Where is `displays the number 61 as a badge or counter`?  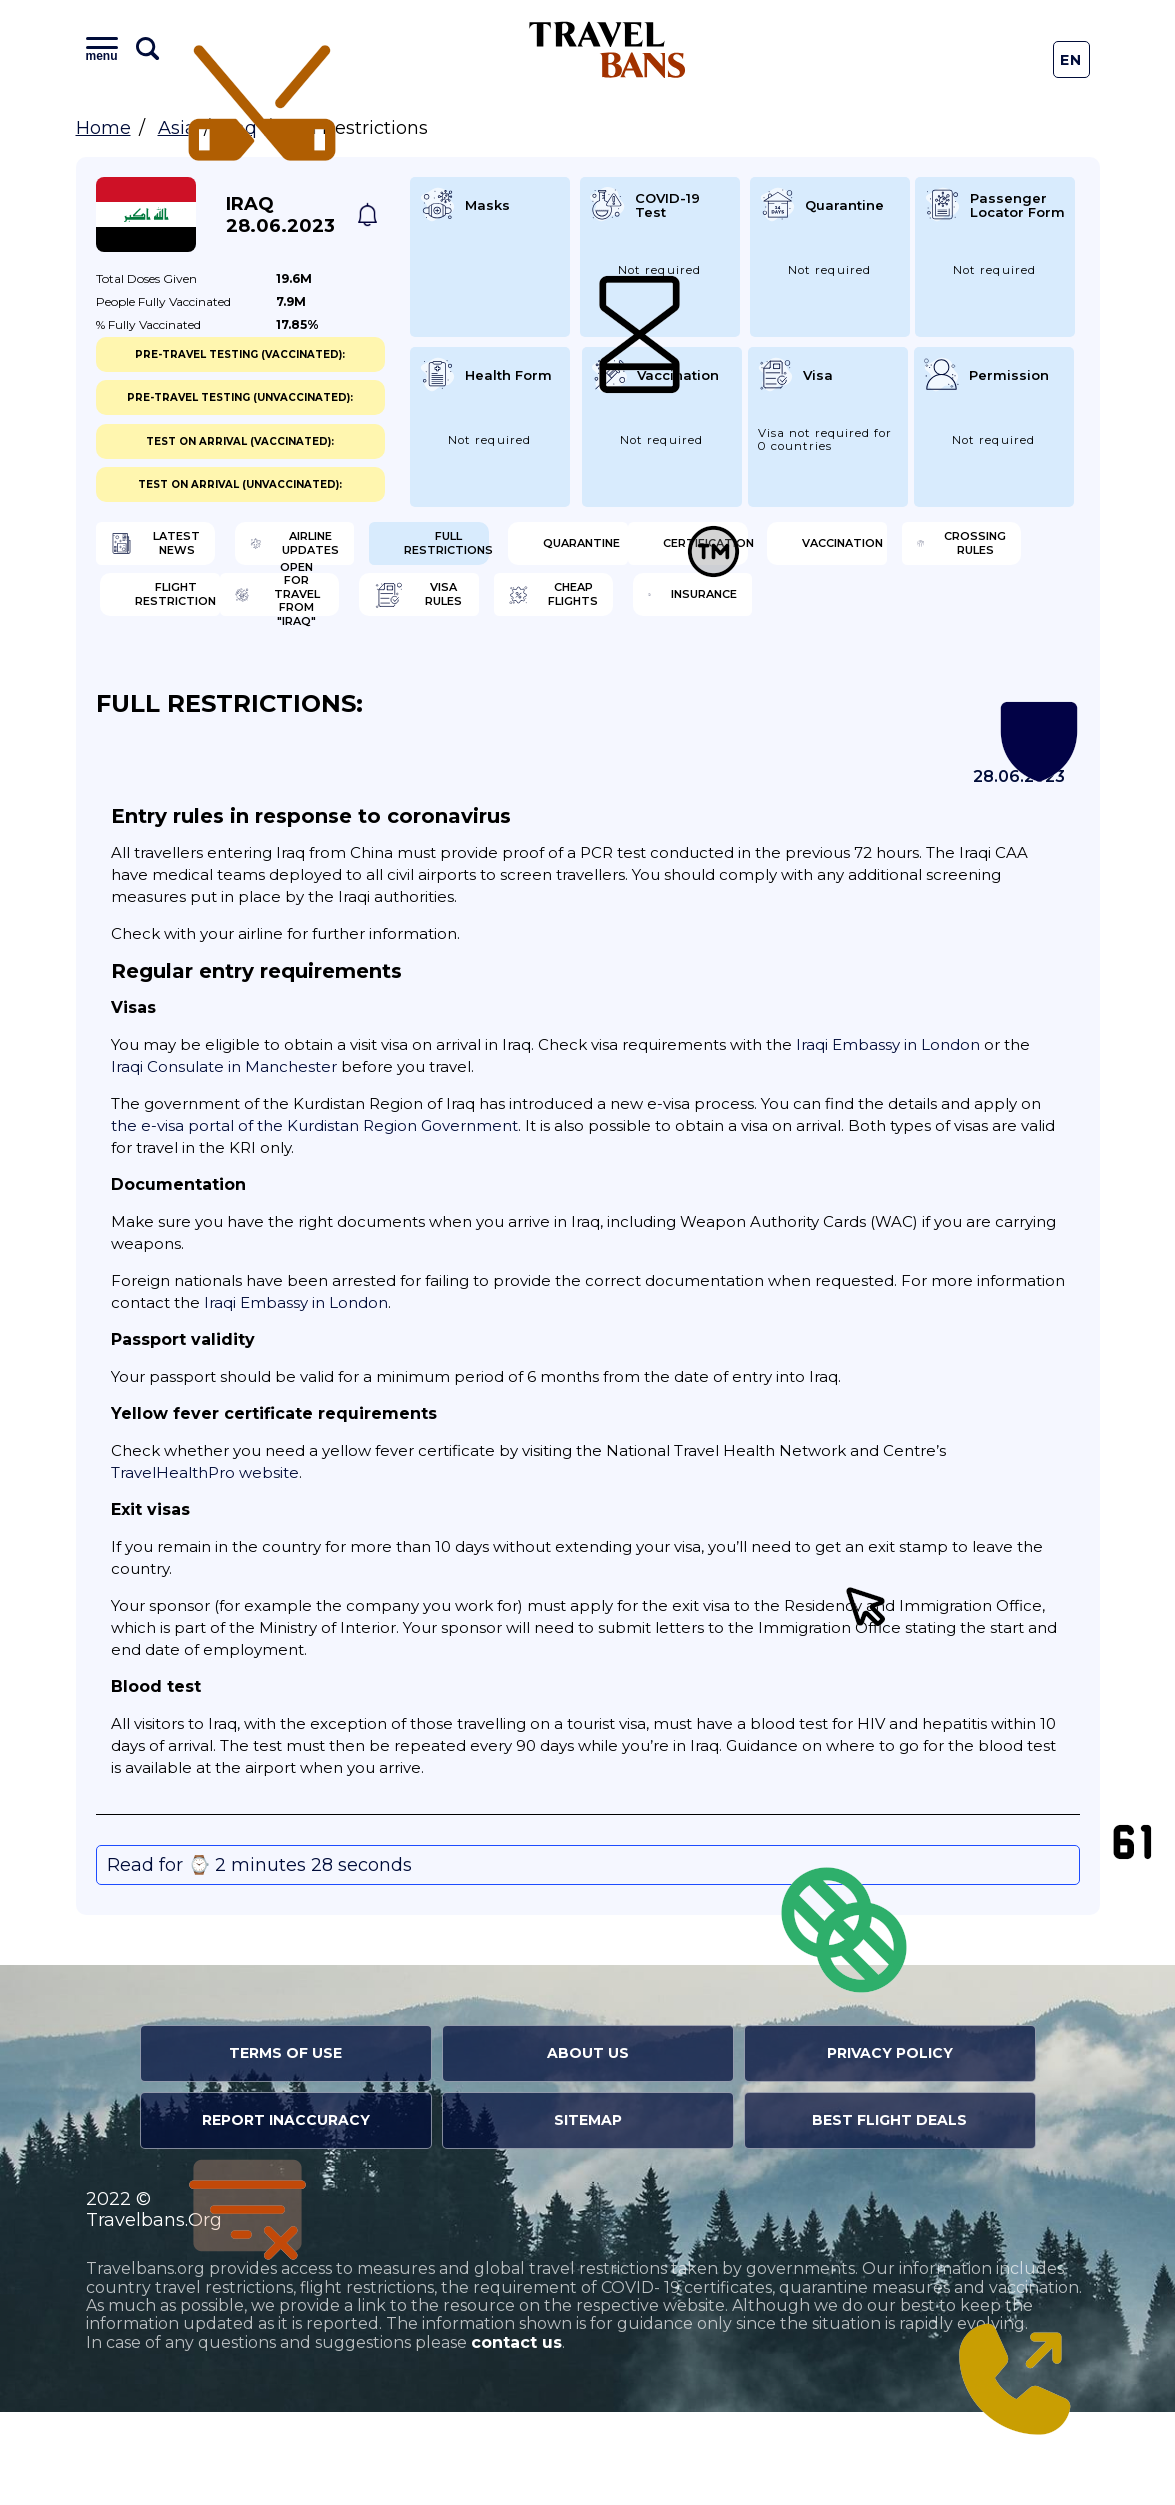
displays the number 61 as a badge or counter is located at coordinates (1134, 1842).